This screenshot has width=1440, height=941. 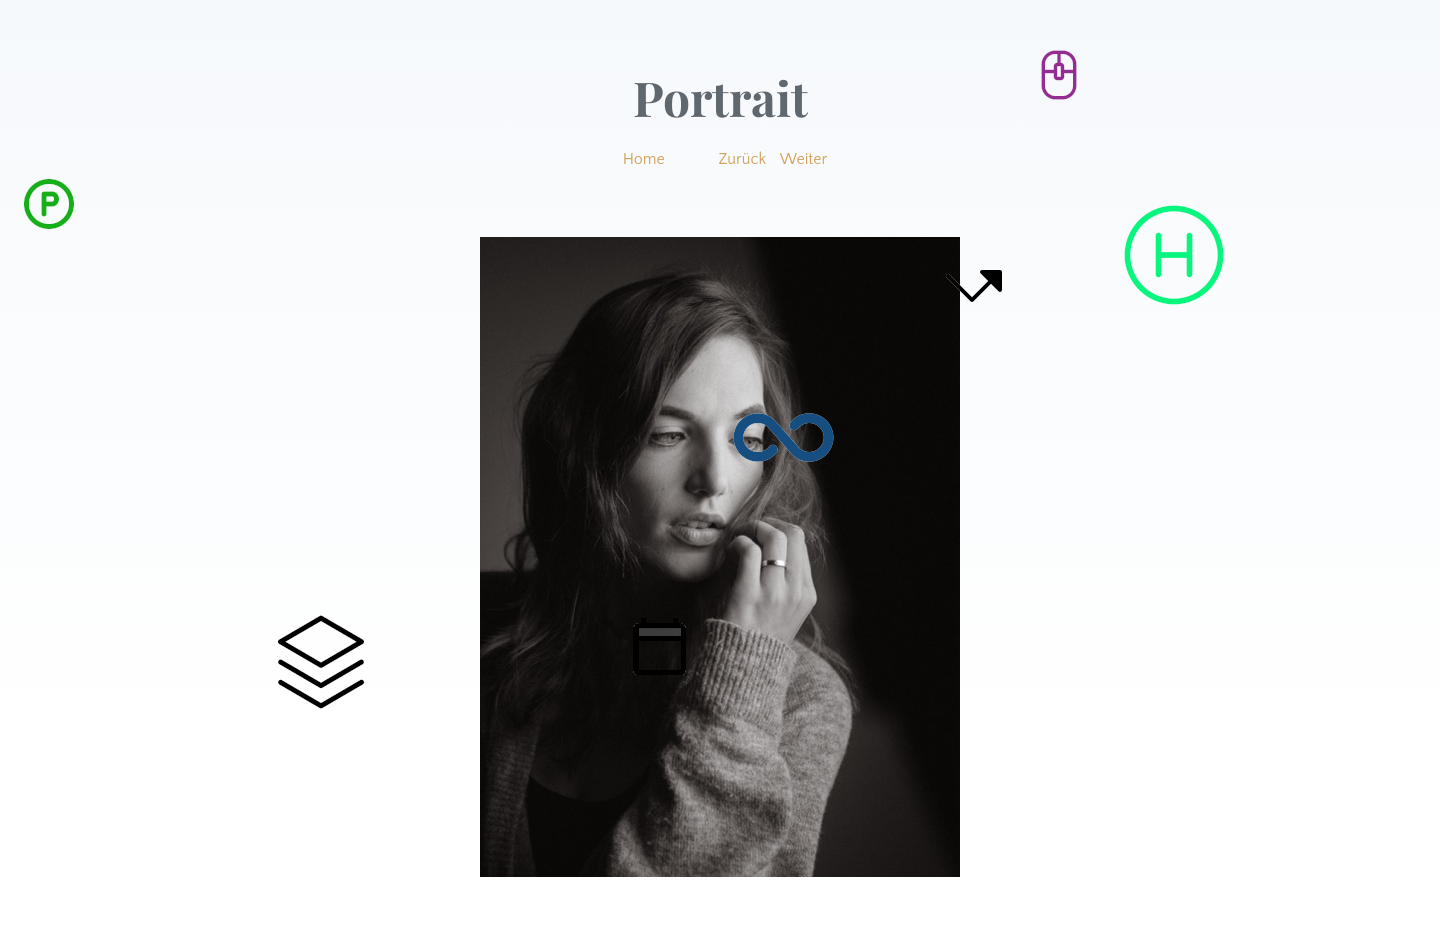 What do you see at coordinates (974, 284) in the screenshot?
I see `reply to a message or email` at bounding box center [974, 284].